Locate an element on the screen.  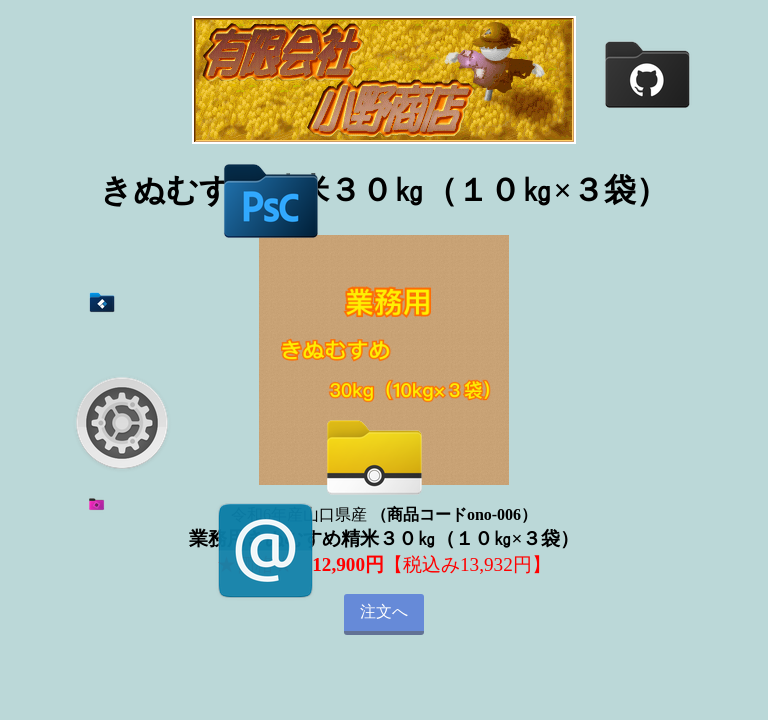
open folder containing Pokémon-related files is located at coordinates (374, 460).